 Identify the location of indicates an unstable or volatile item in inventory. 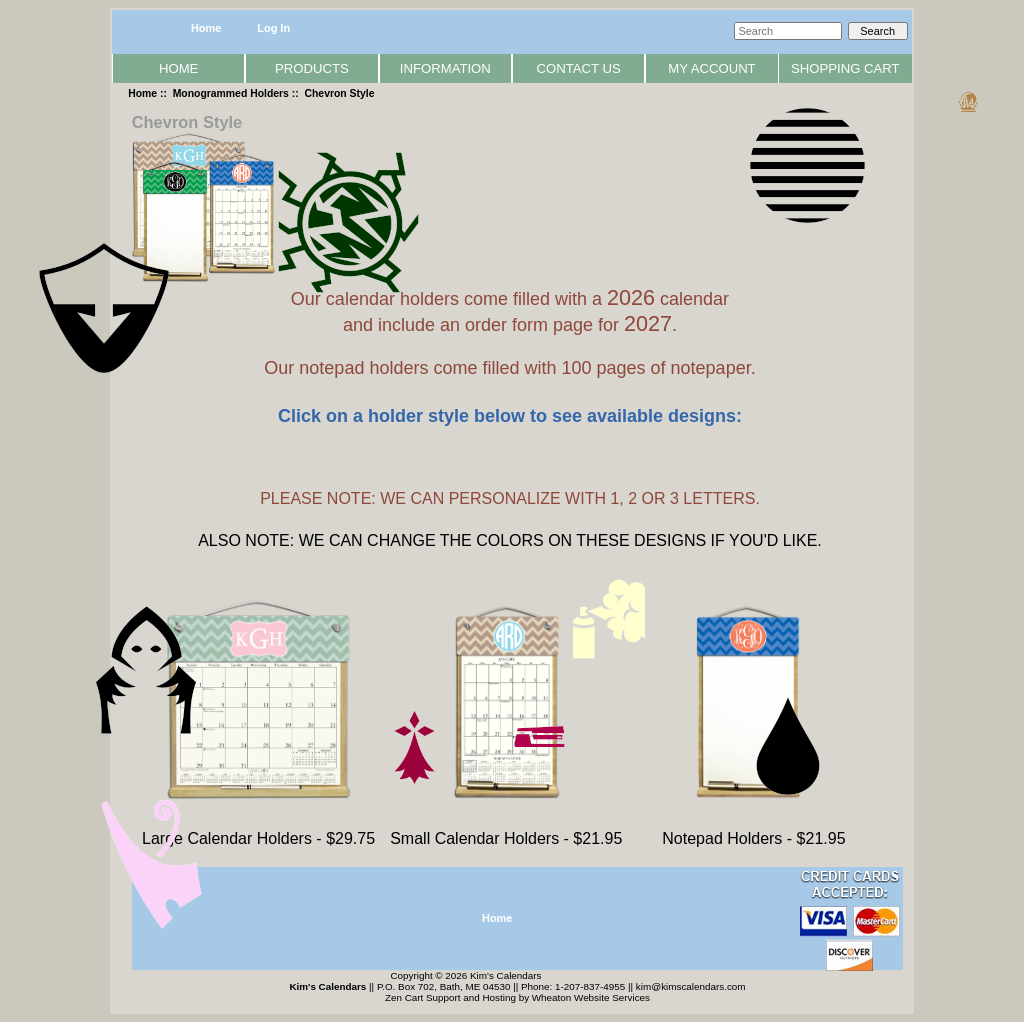
(348, 222).